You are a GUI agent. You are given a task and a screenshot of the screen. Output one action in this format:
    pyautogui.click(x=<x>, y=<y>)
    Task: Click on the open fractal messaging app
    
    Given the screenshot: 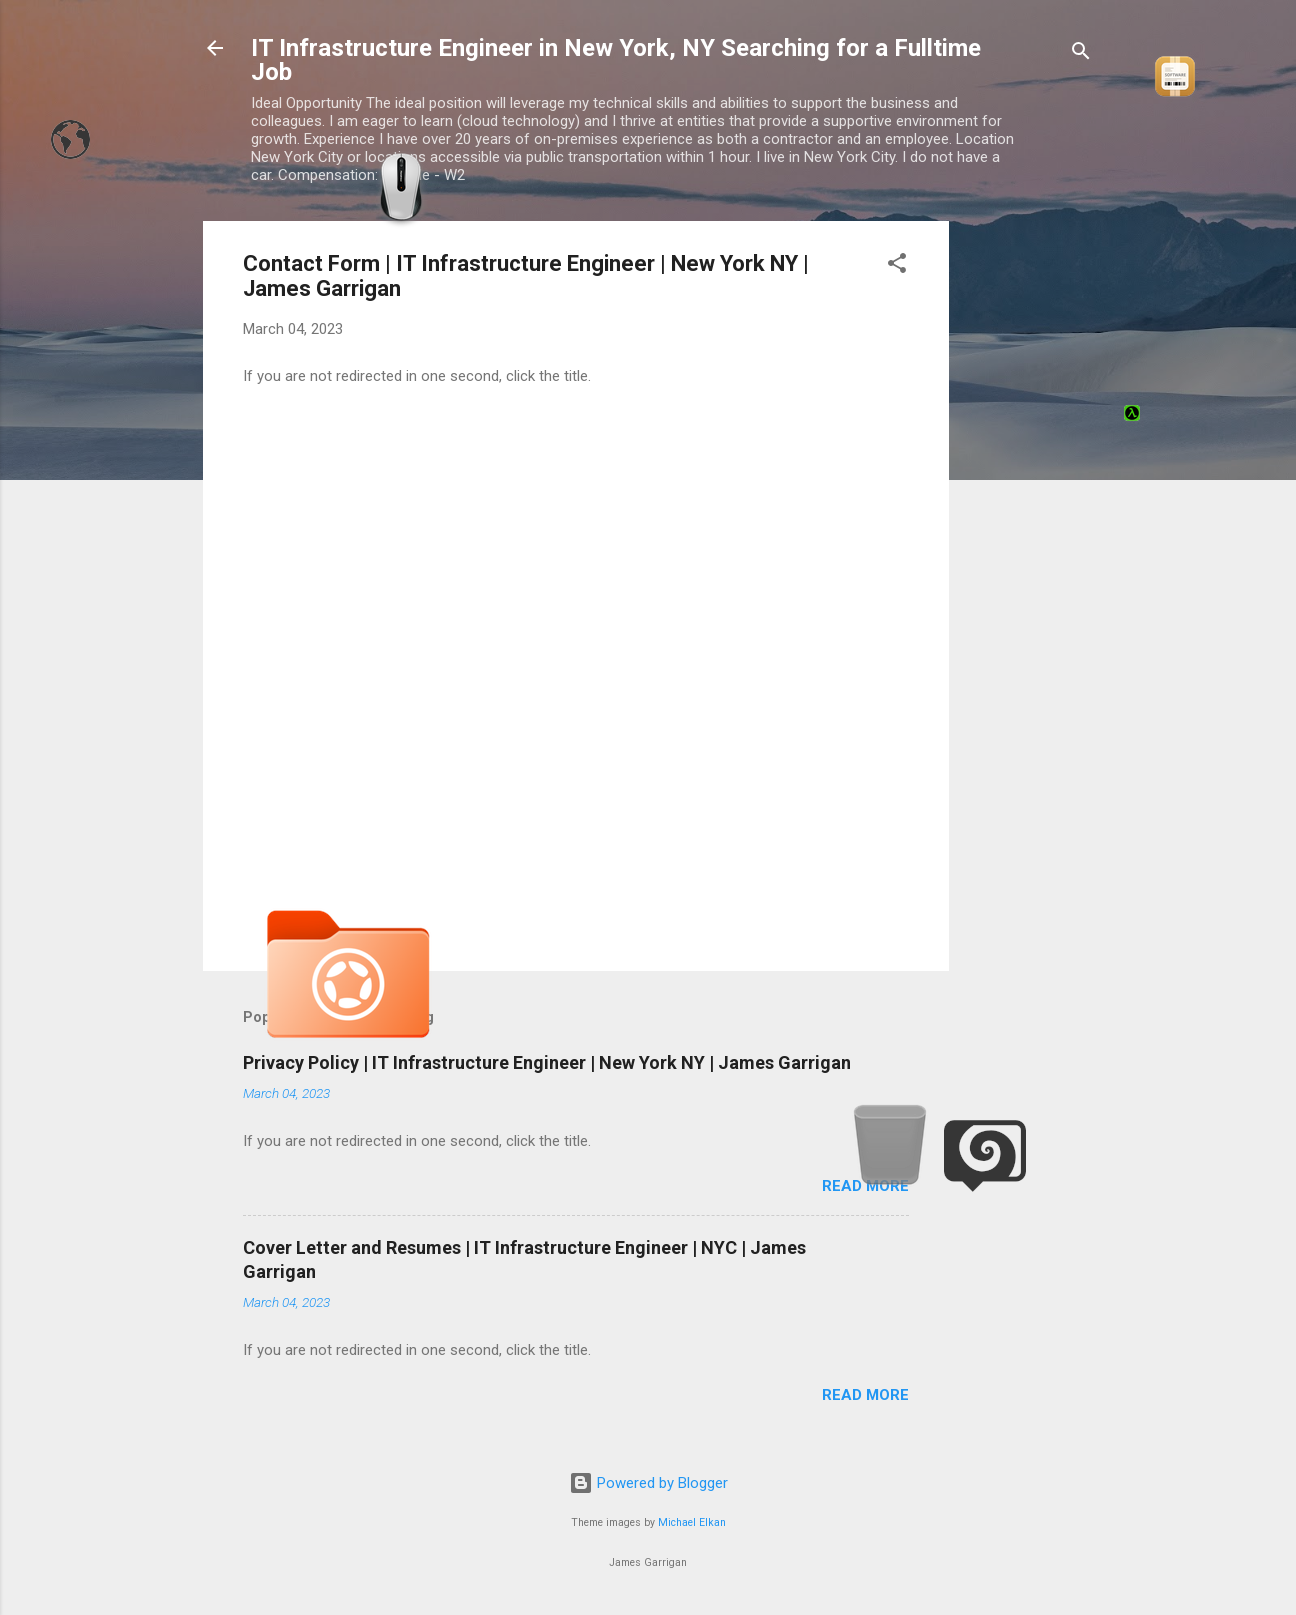 What is the action you would take?
    pyautogui.click(x=985, y=1156)
    